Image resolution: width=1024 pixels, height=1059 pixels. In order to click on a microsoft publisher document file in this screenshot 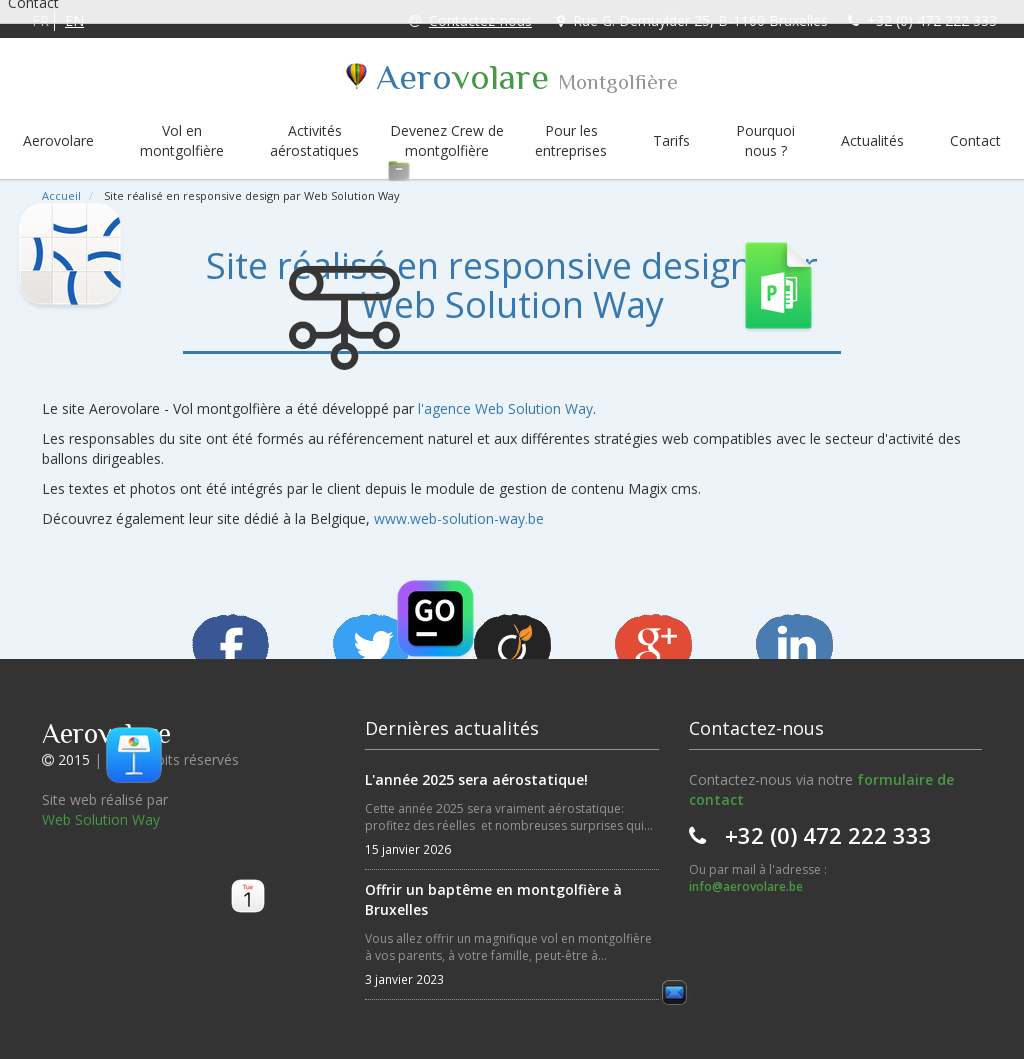, I will do `click(778, 285)`.